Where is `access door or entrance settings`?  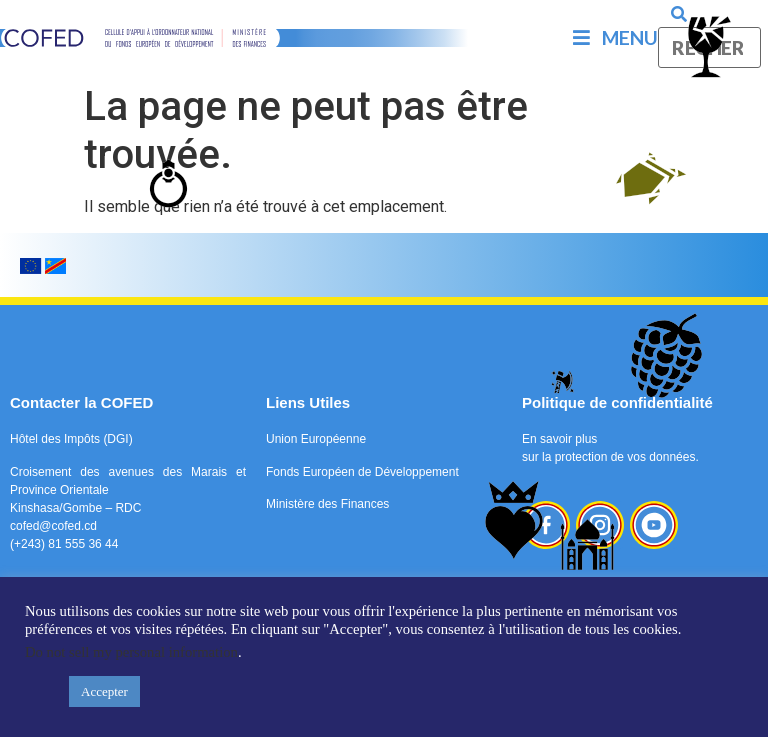 access door or entrance settings is located at coordinates (168, 183).